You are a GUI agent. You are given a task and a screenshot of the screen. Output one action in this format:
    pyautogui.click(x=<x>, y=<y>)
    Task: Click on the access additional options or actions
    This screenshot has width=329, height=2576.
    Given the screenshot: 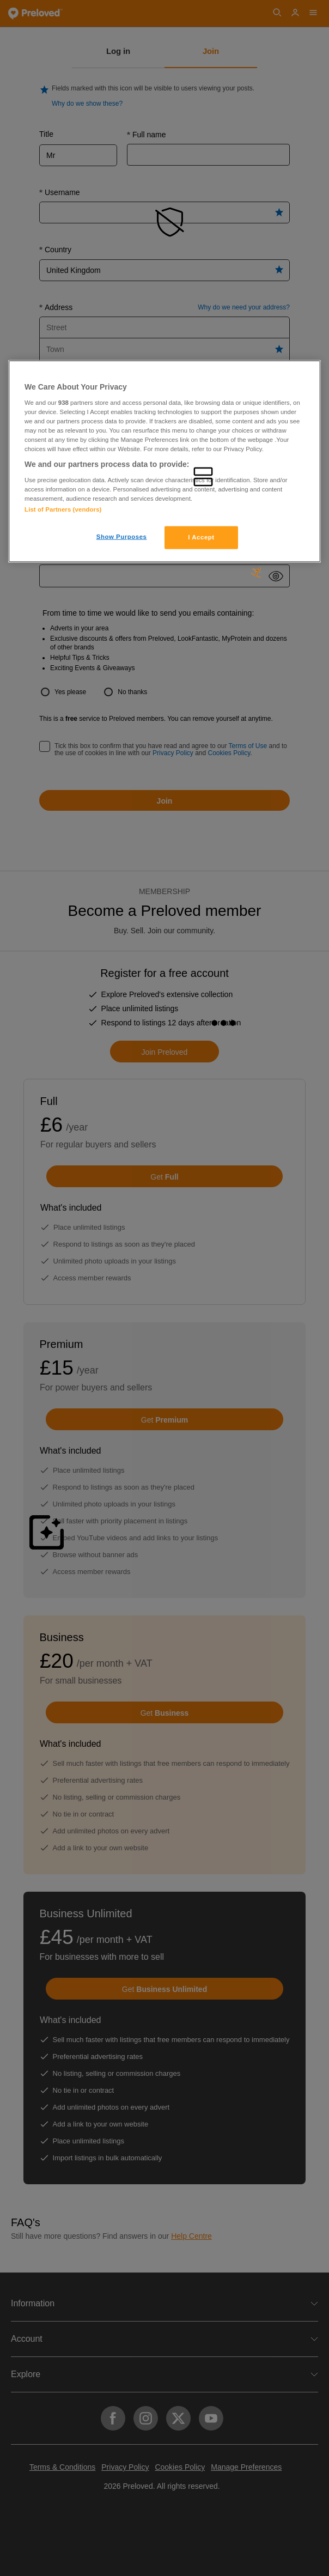 What is the action you would take?
    pyautogui.click(x=223, y=1023)
    